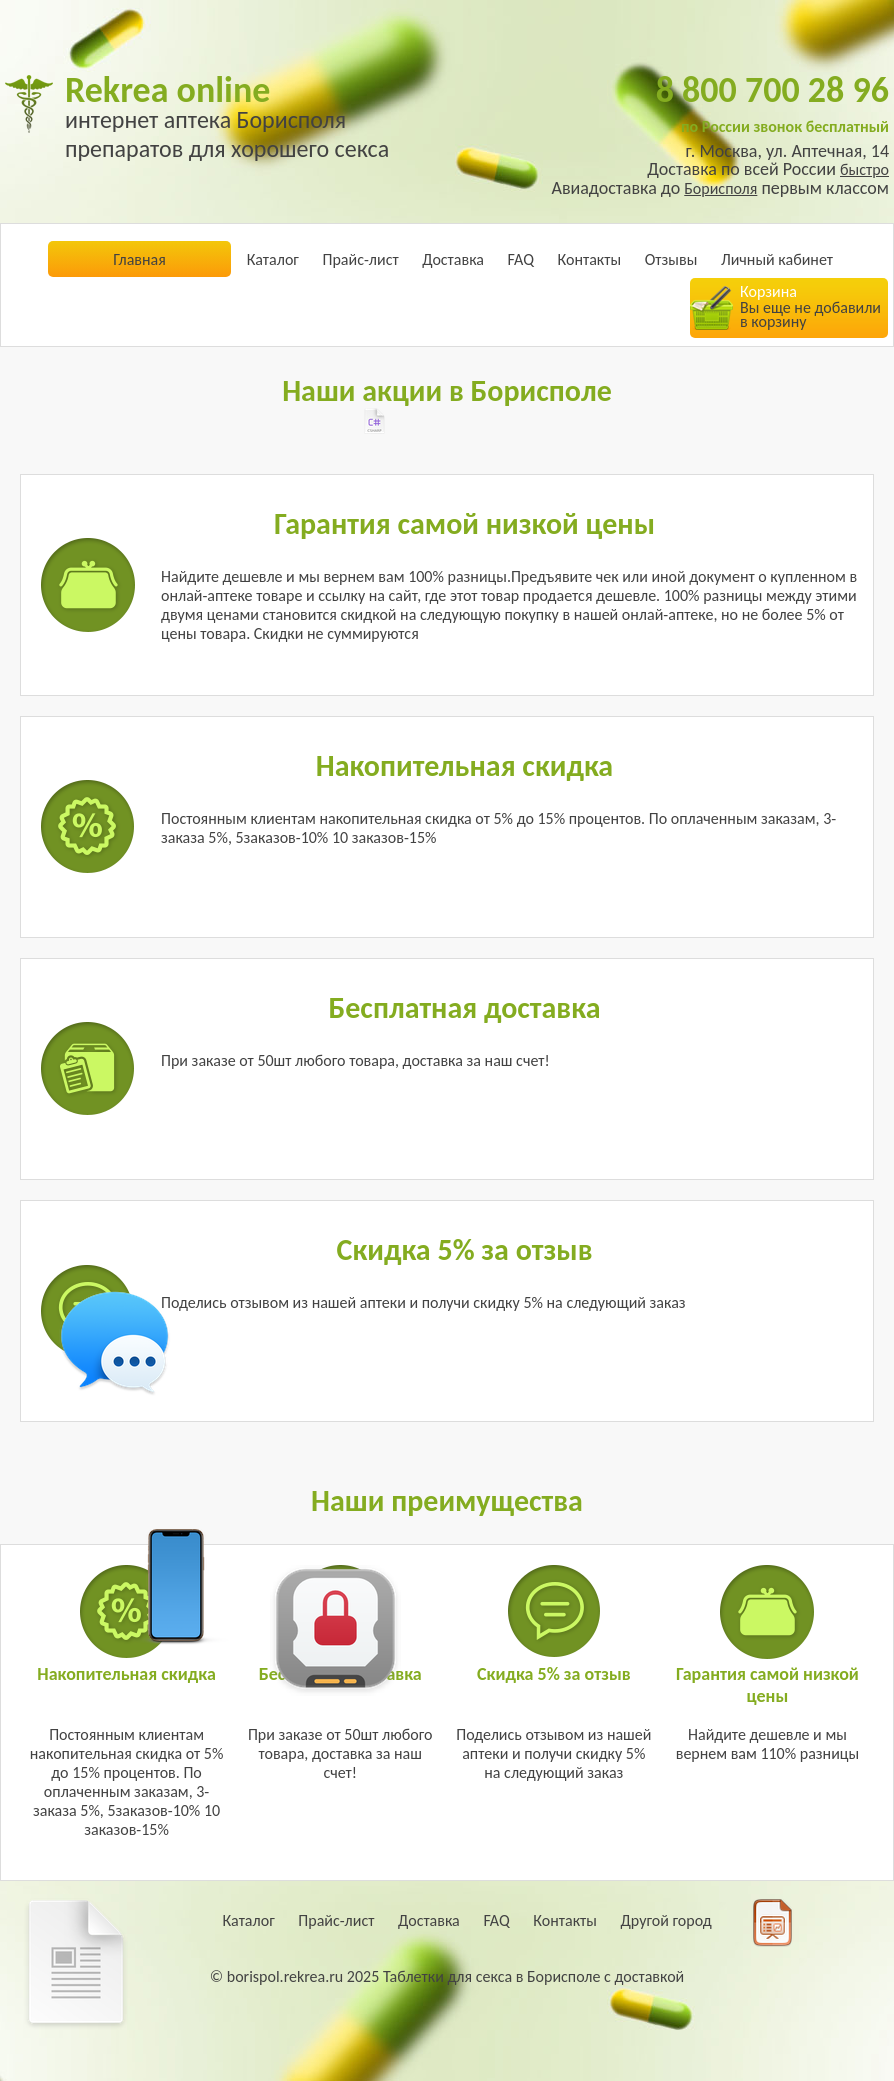  What do you see at coordinates (176, 1587) in the screenshot?
I see `iPhone 11 Pro device icon` at bounding box center [176, 1587].